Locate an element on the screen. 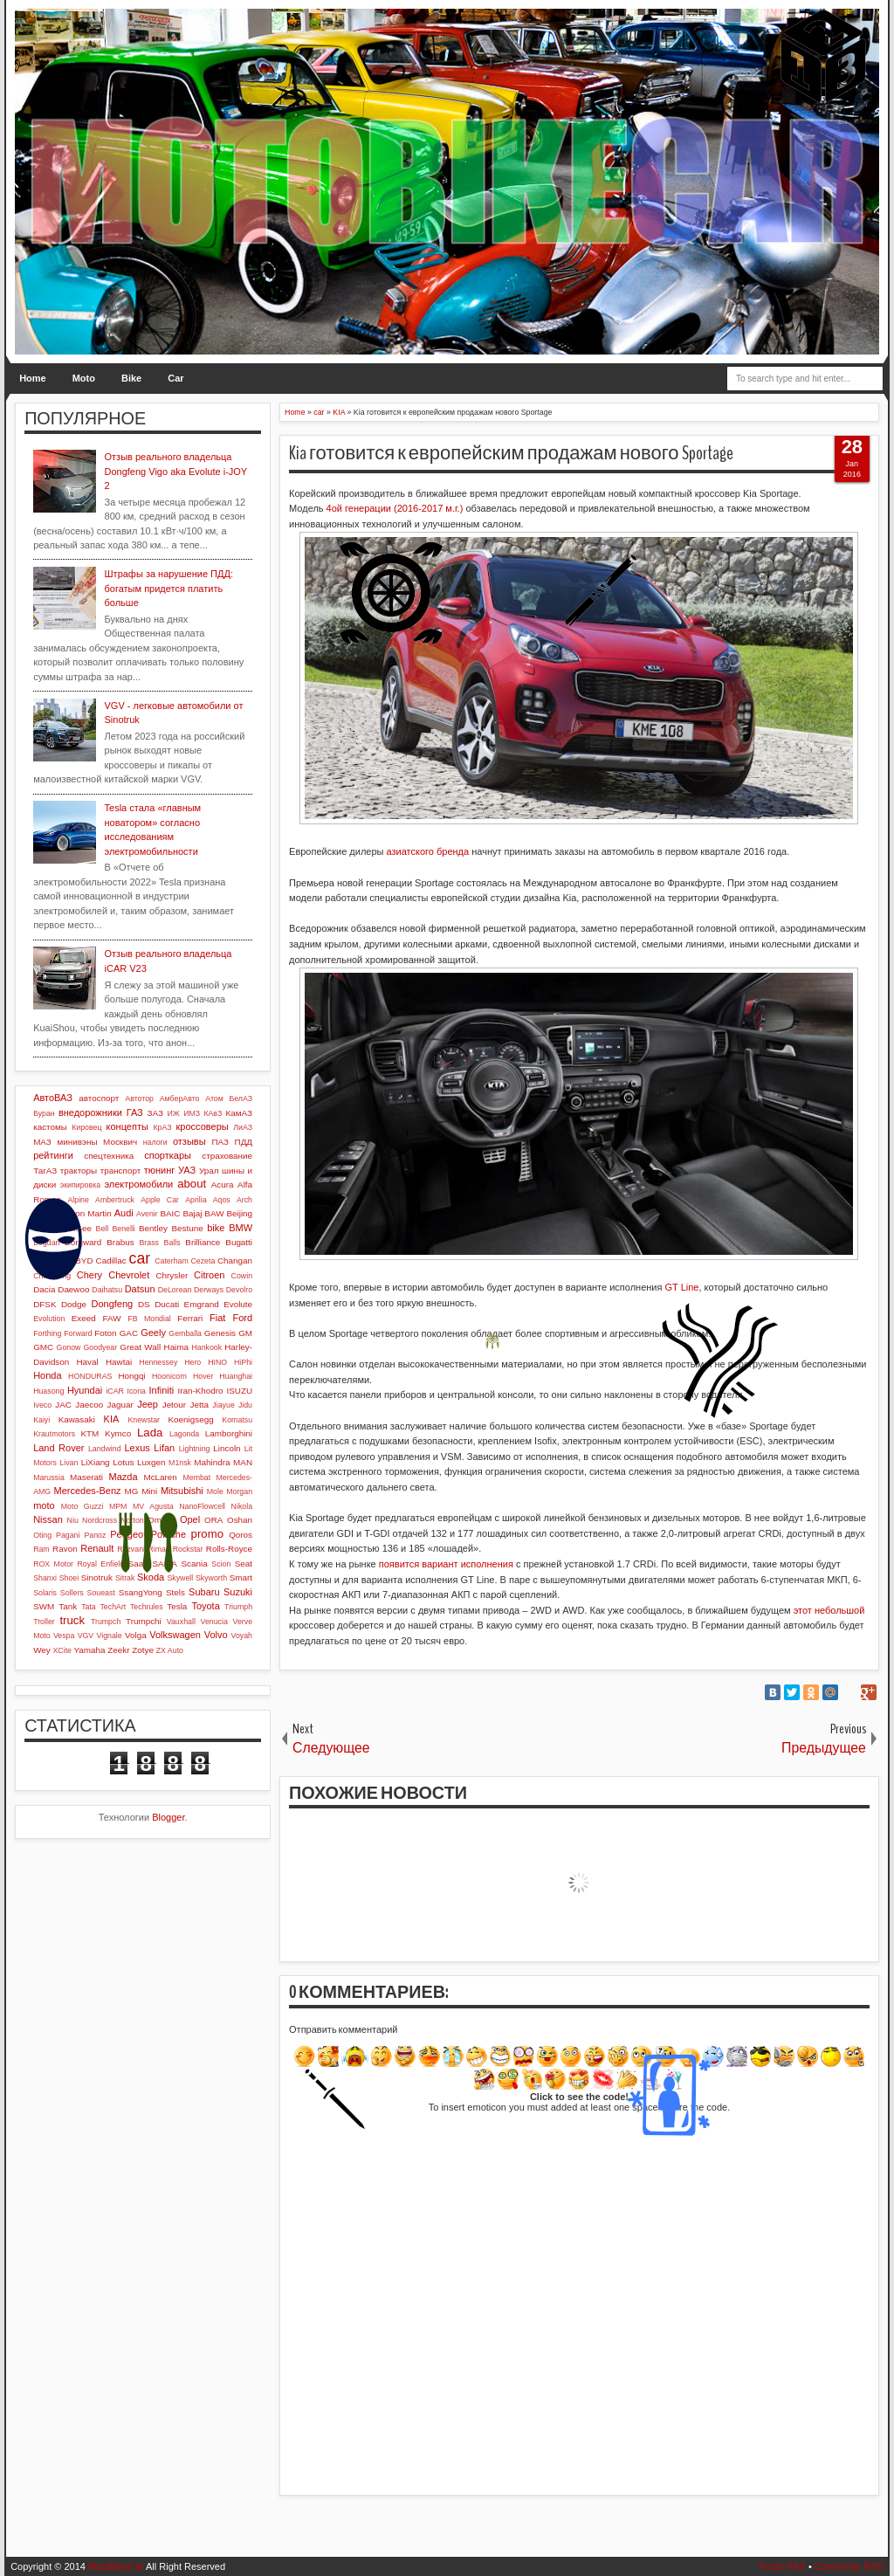 Image resolution: width=894 pixels, height=2576 pixels. toggle stealth or incognito mode is located at coordinates (53, 1238).